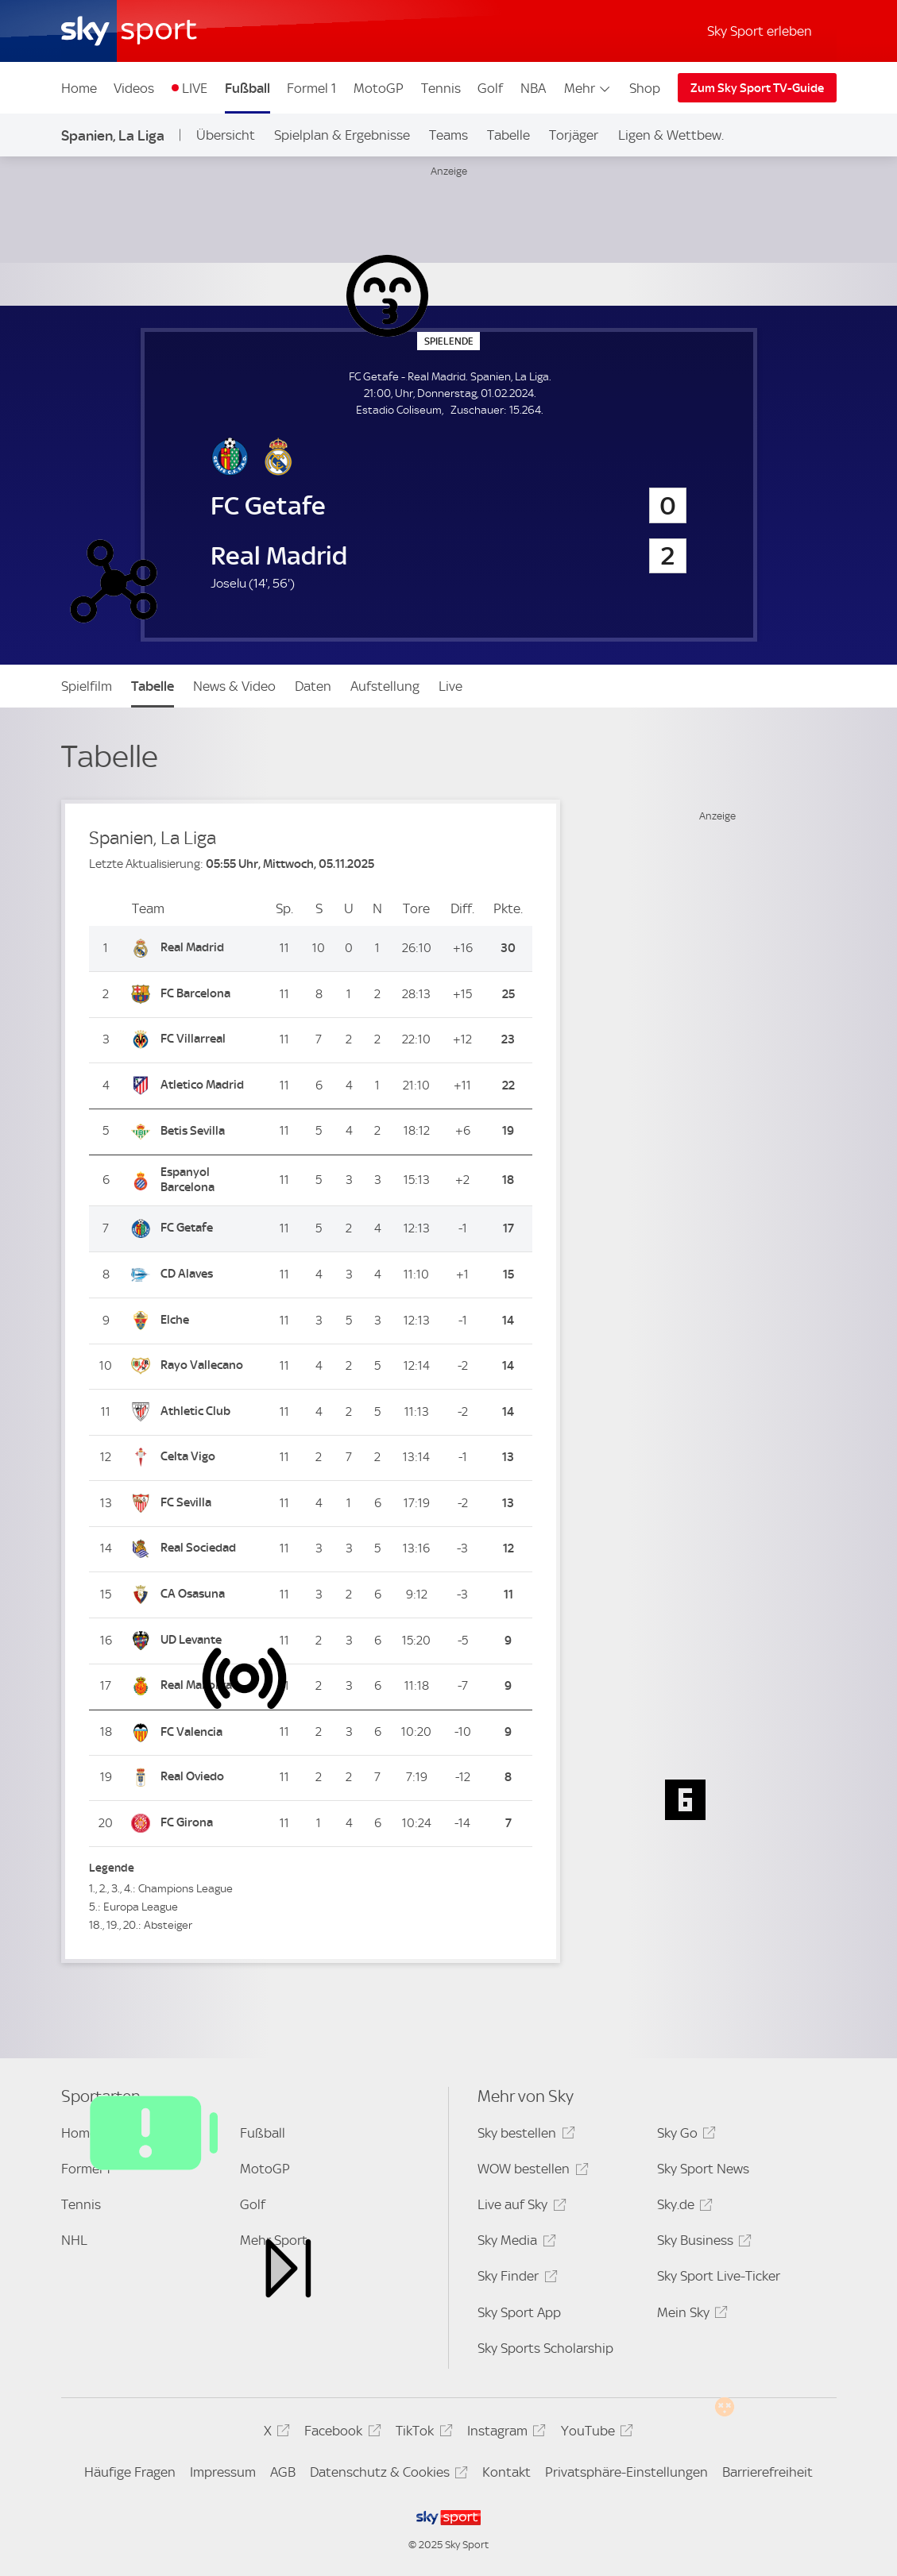 This screenshot has width=897, height=2576. I want to click on indicates an error or failed action, so click(725, 2407).